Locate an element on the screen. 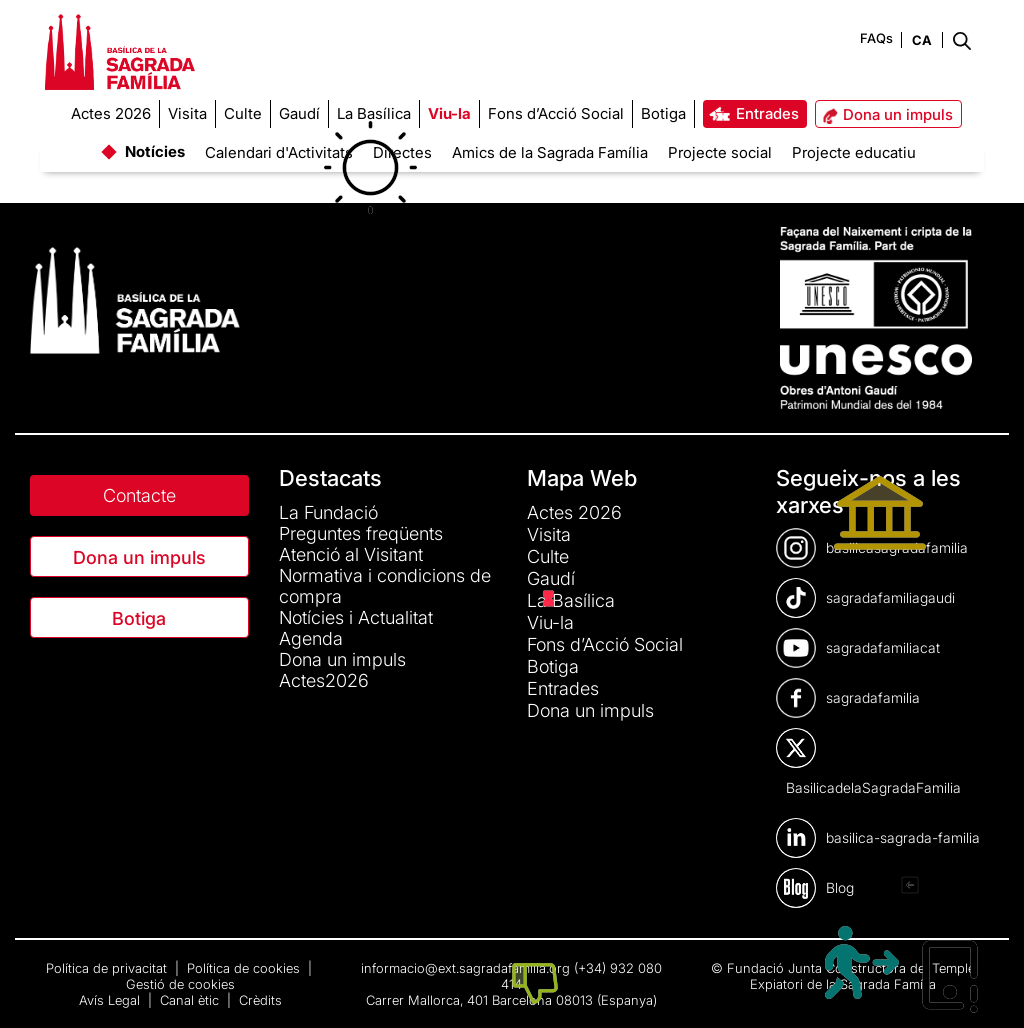  reduce screen brightness is located at coordinates (370, 167).